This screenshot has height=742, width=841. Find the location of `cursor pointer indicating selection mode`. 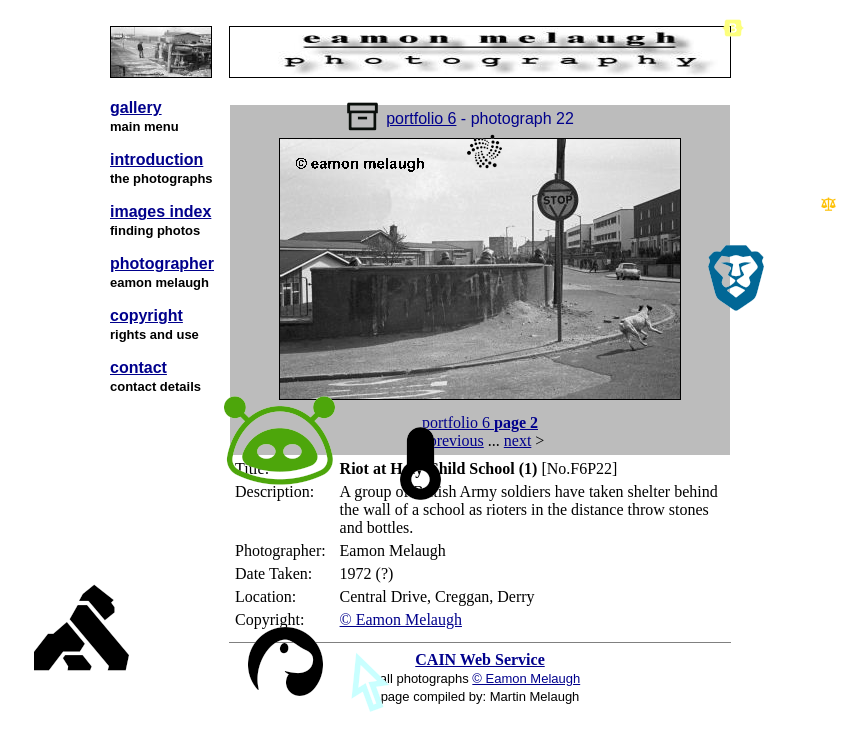

cursor pointer indicating selection mode is located at coordinates (366, 682).